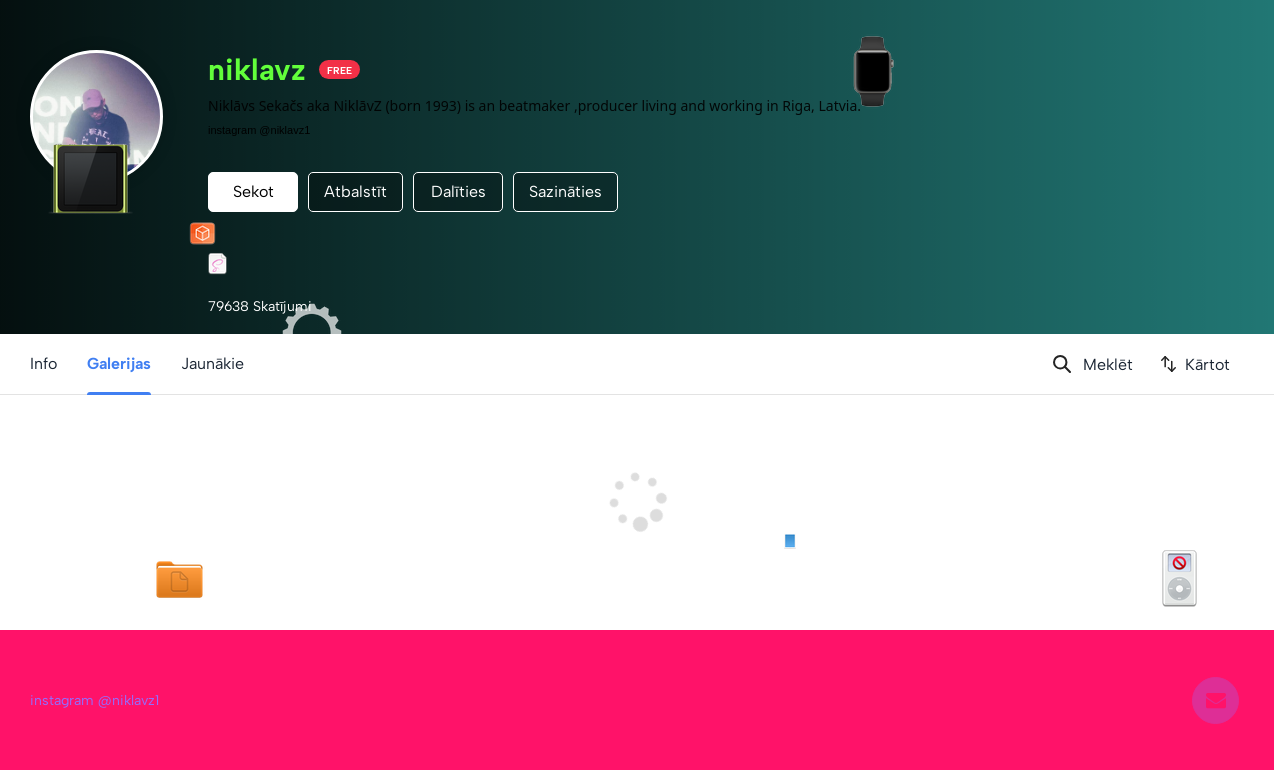  Describe the element at coordinates (179, 579) in the screenshot. I see `open your documents folder` at that location.